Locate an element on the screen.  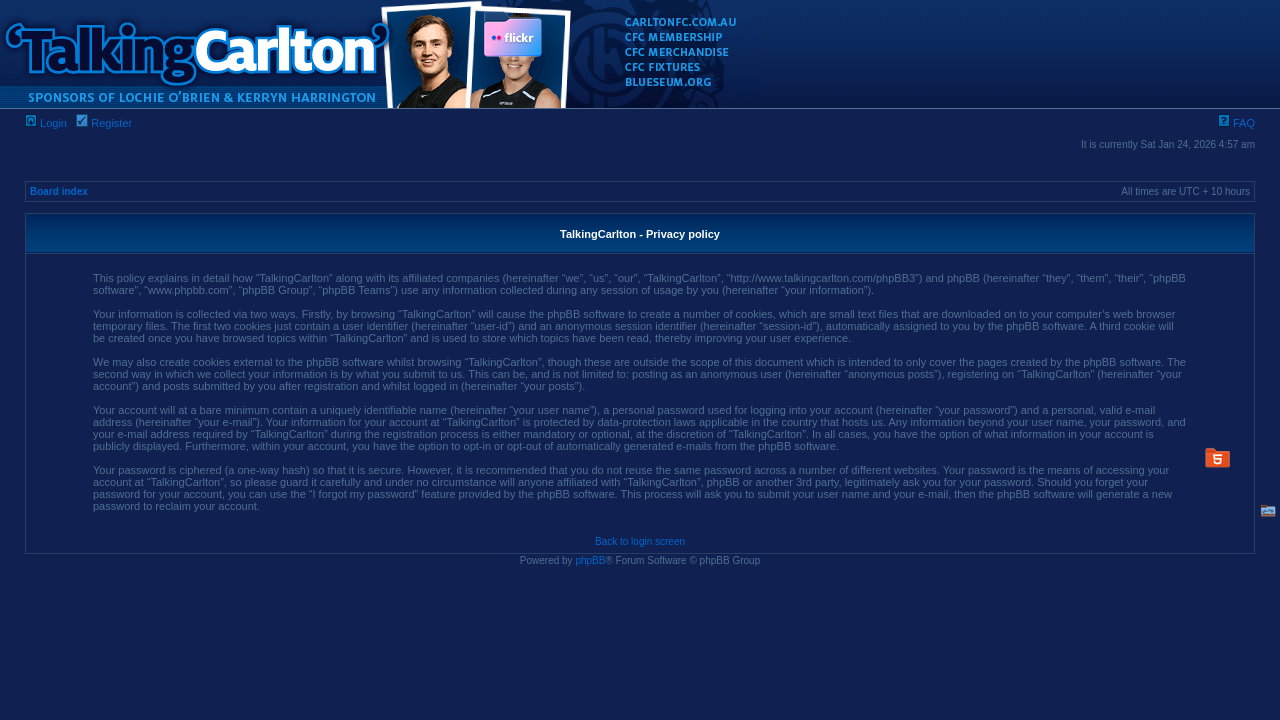
folder containing chocolatey package manager files is located at coordinates (1268, 511).